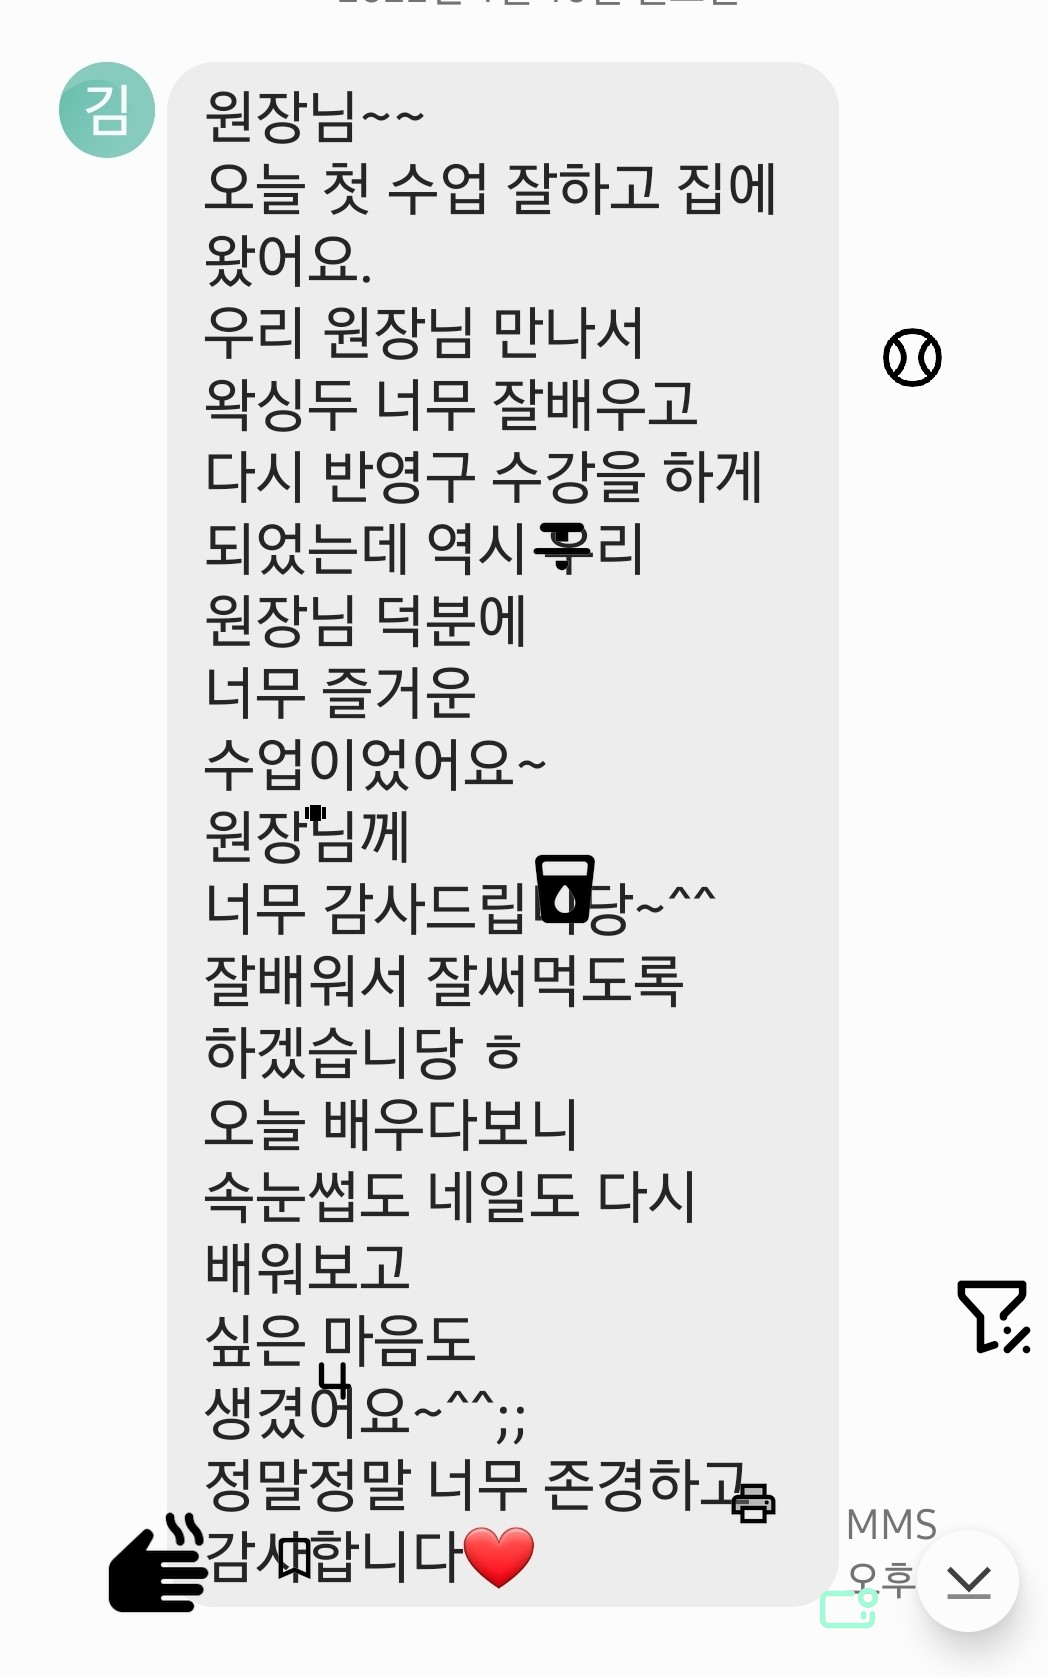  I want to click on view content in carousel mode, so click(315, 813).